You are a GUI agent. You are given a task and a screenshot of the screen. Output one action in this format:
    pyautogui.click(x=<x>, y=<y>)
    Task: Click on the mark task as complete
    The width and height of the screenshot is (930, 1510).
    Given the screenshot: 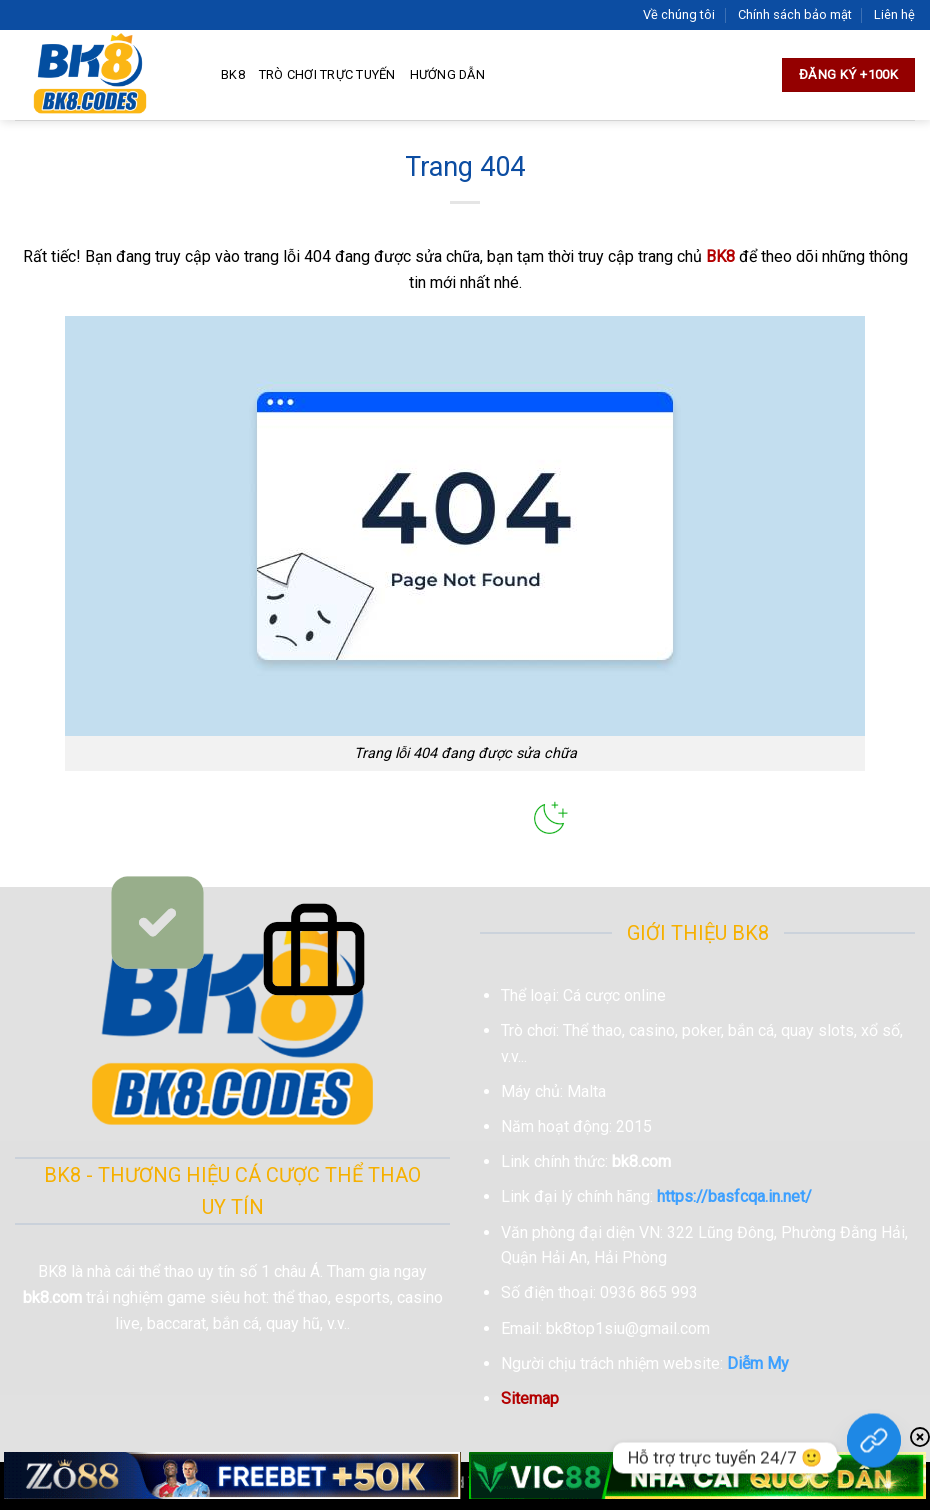 What is the action you would take?
    pyautogui.click(x=157, y=922)
    